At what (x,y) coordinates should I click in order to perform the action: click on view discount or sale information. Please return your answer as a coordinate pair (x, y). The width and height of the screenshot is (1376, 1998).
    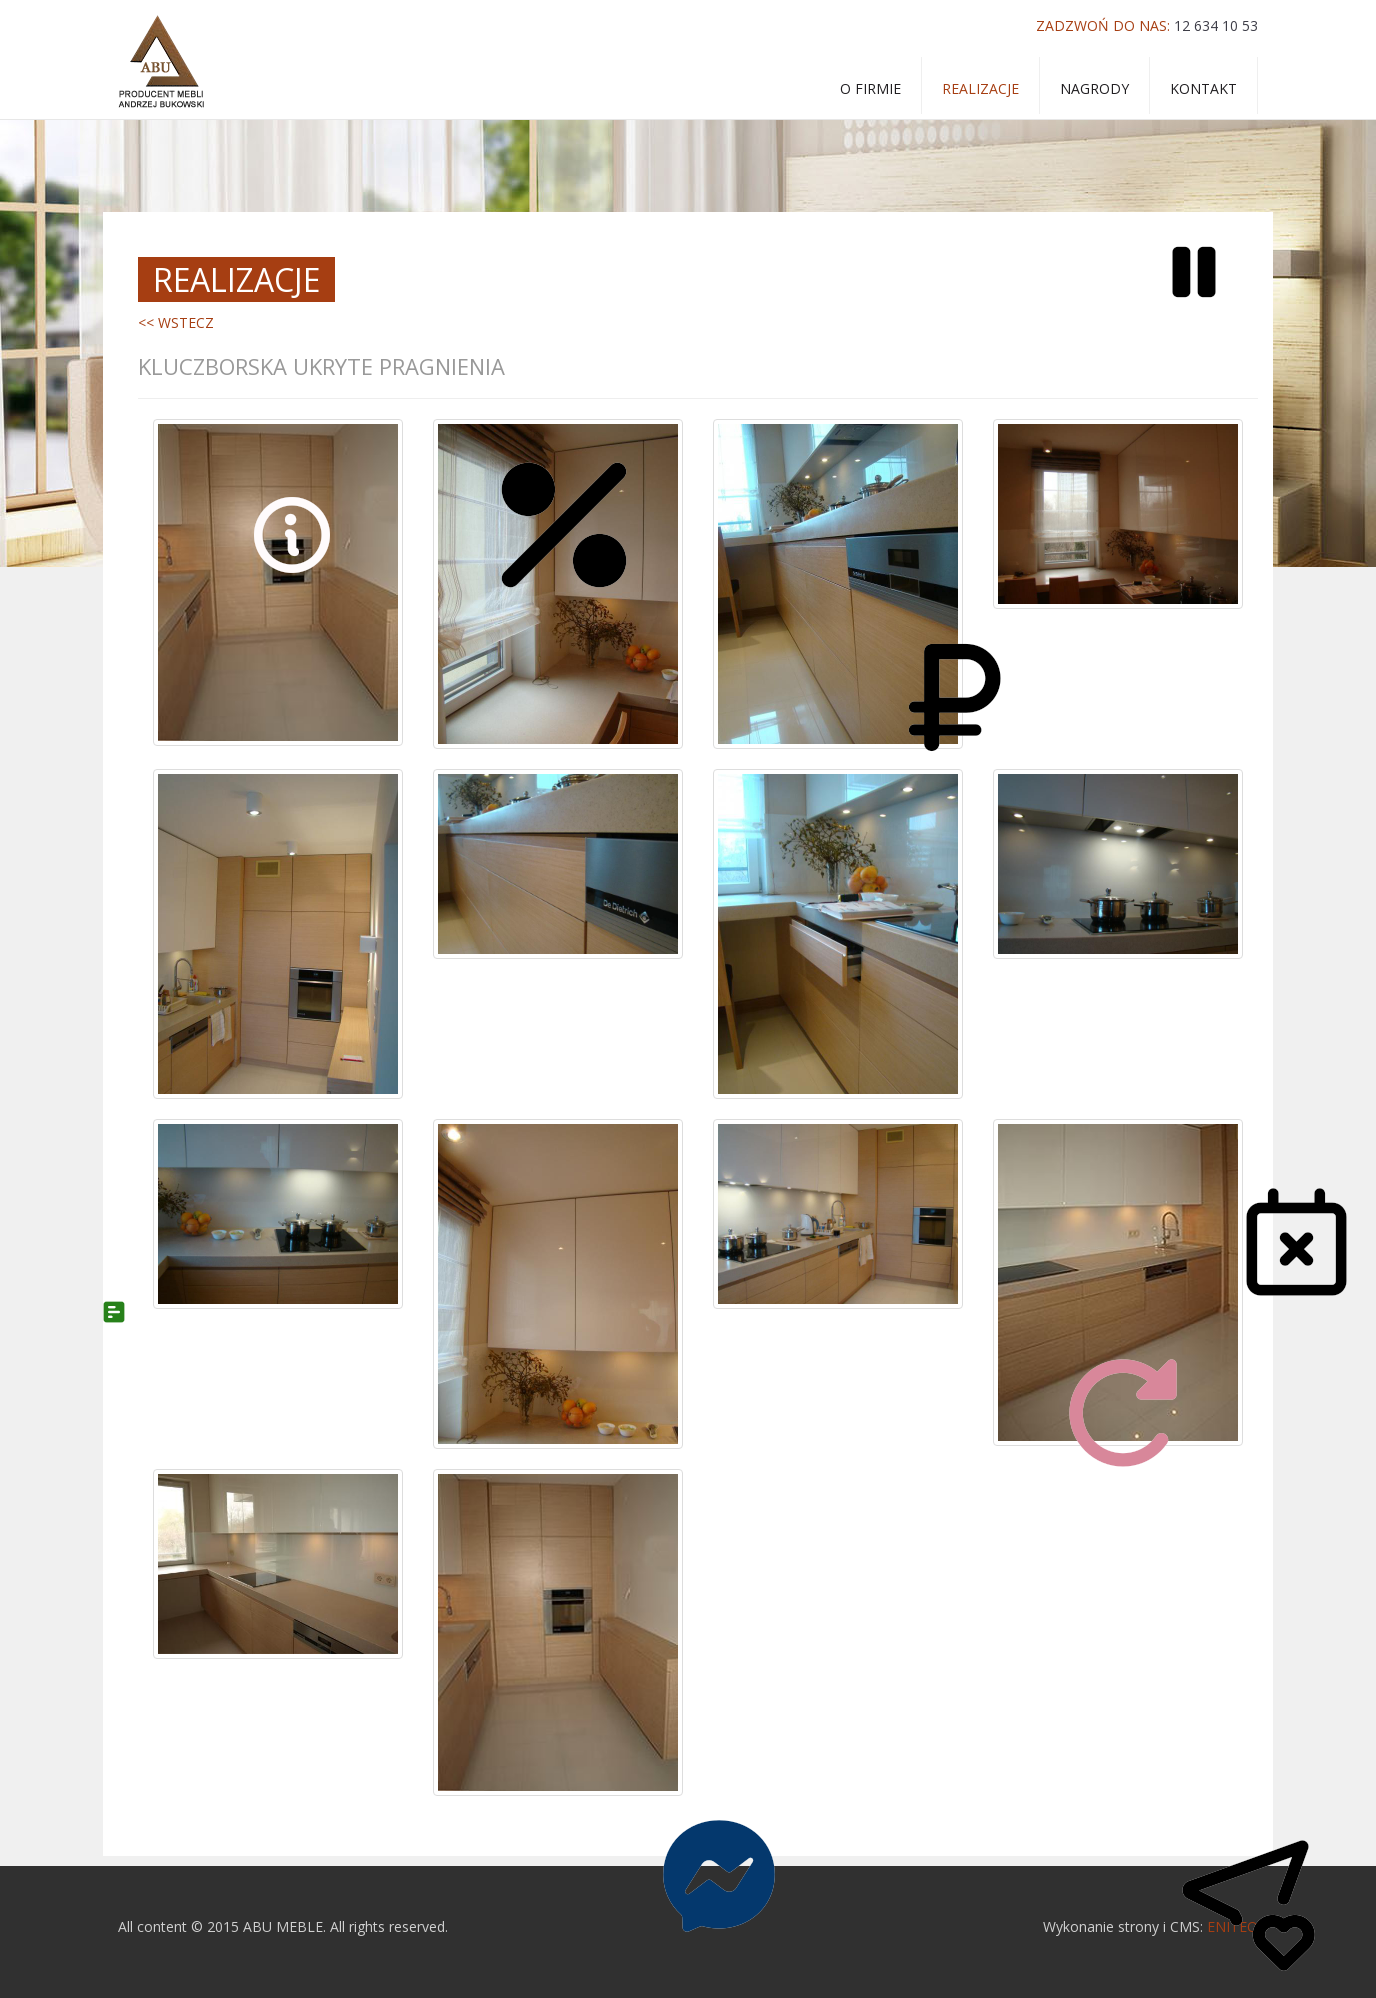
    Looking at the image, I should click on (564, 525).